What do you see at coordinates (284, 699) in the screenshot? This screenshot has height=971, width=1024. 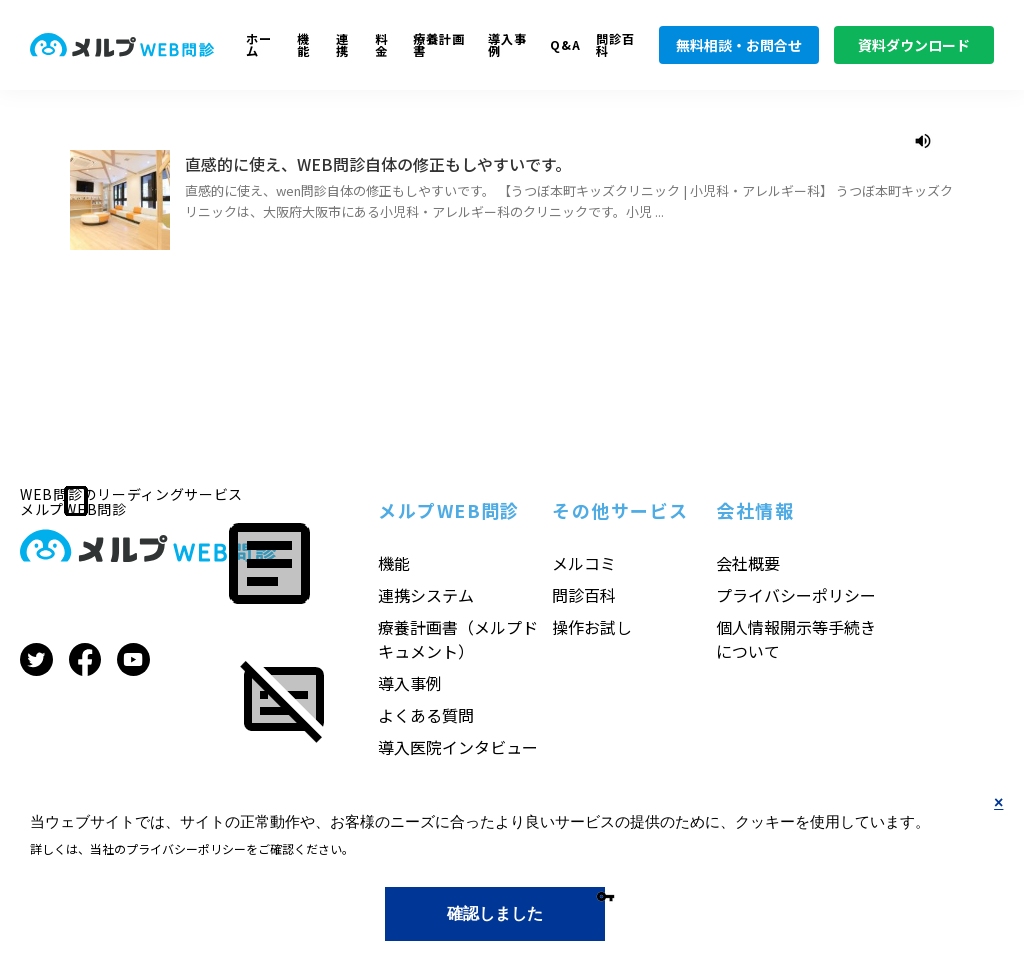 I see `turn off subtitles or closed captions` at bounding box center [284, 699].